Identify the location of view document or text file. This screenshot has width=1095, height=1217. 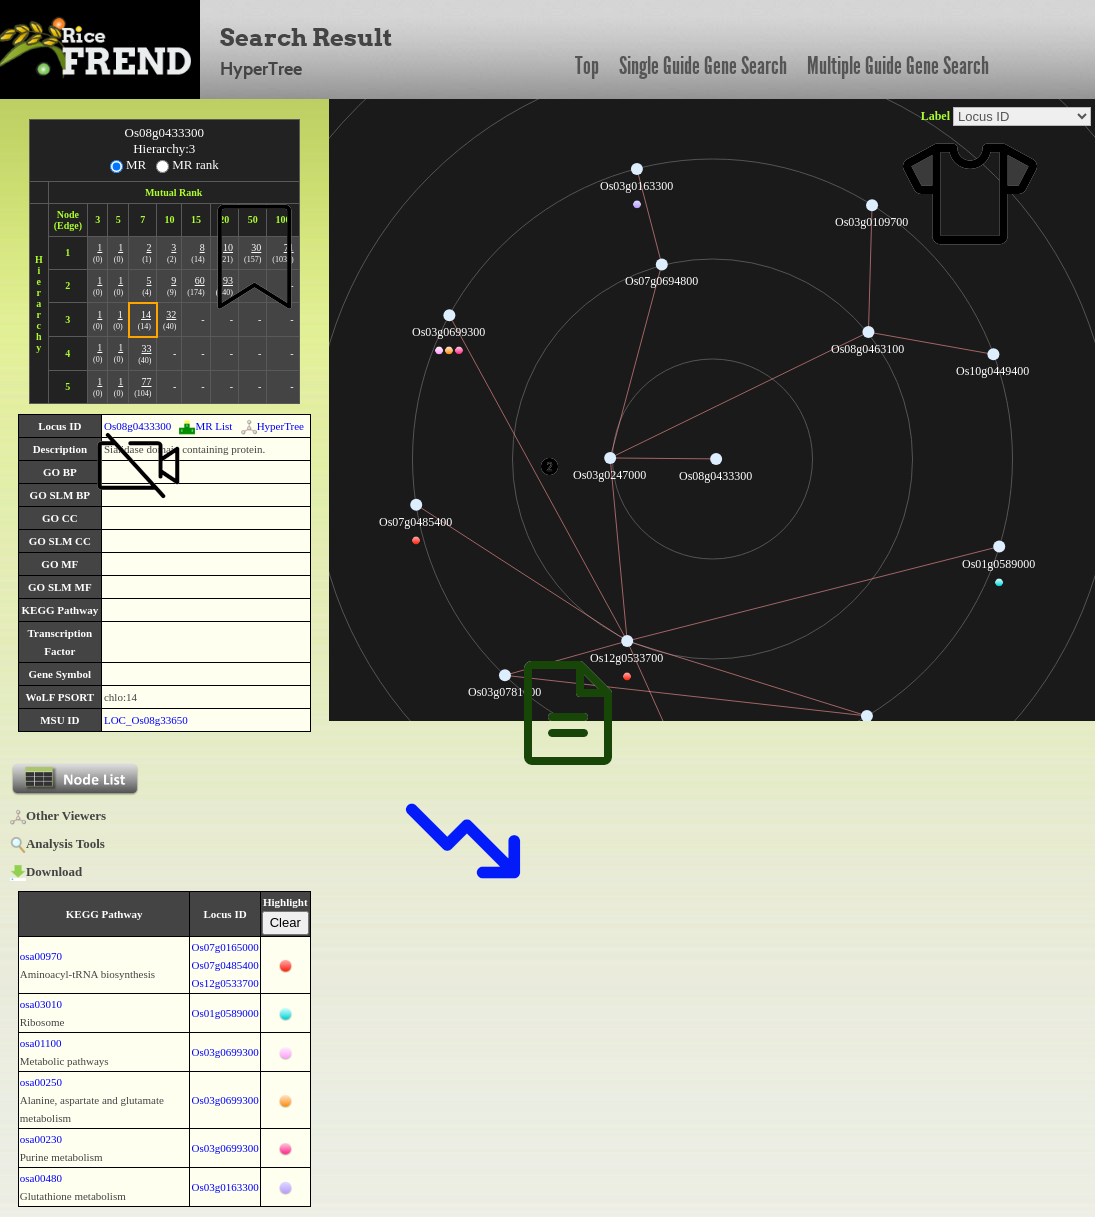
(568, 713).